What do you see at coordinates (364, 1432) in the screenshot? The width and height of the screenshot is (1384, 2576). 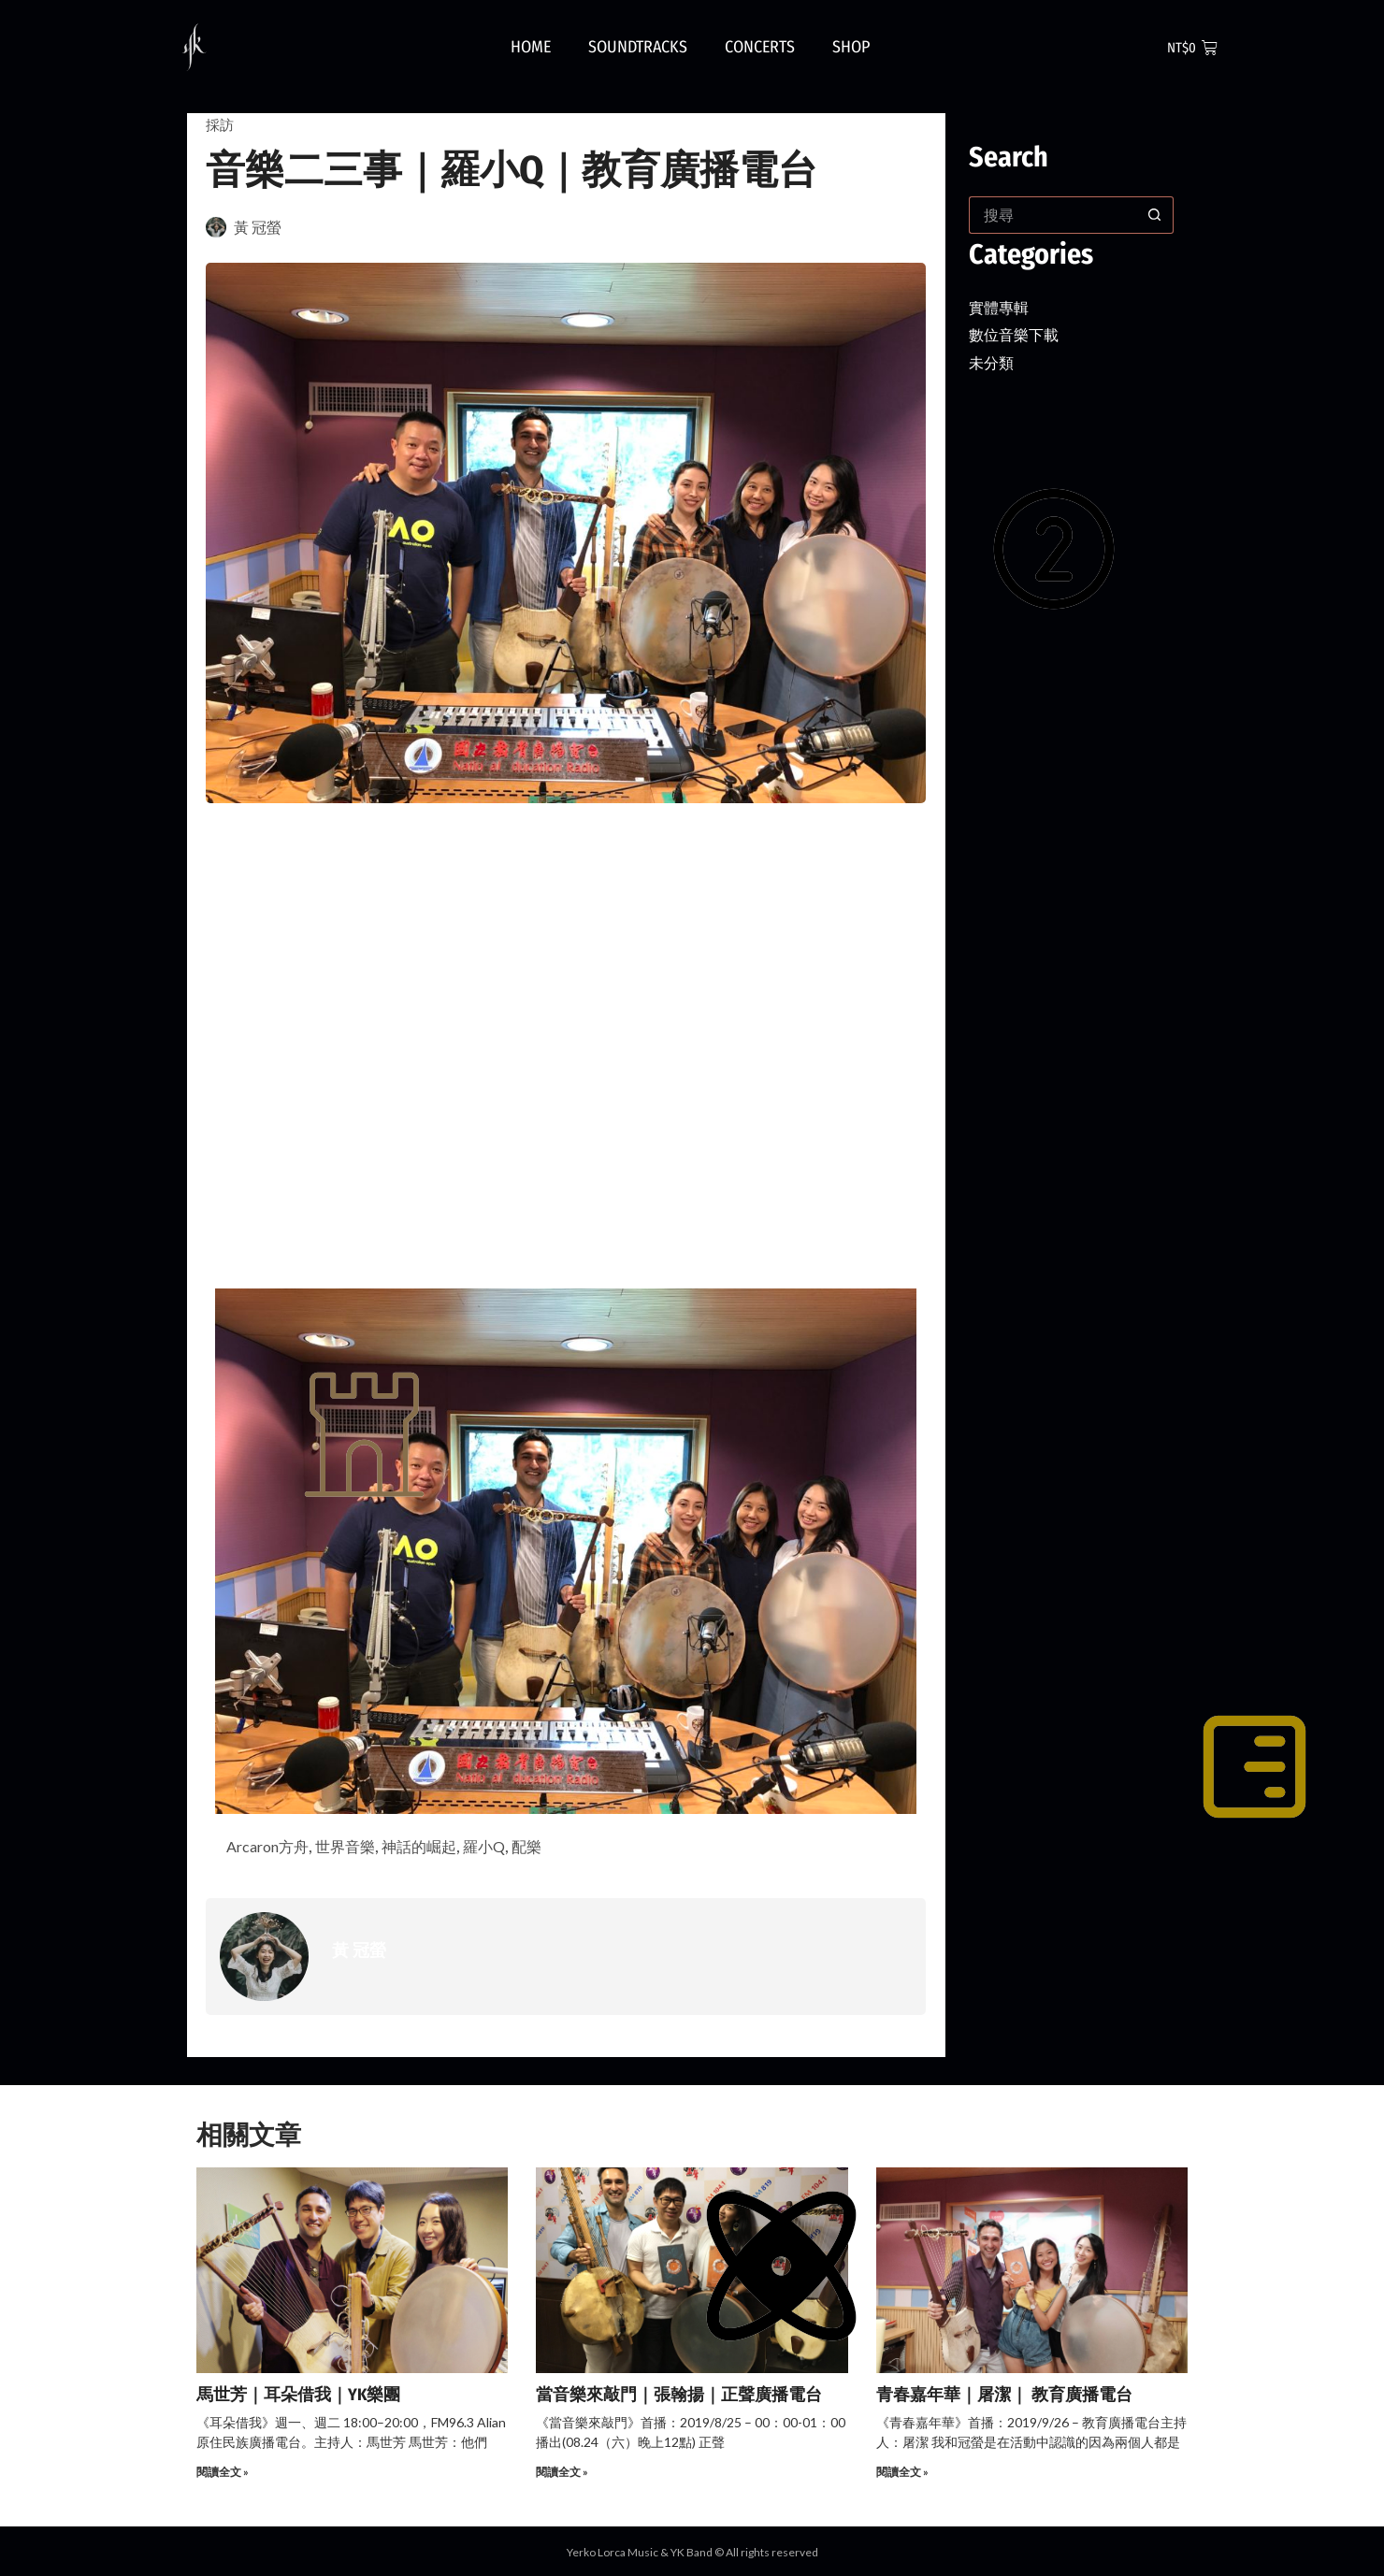 I see `access castle or fortress-themed content` at bounding box center [364, 1432].